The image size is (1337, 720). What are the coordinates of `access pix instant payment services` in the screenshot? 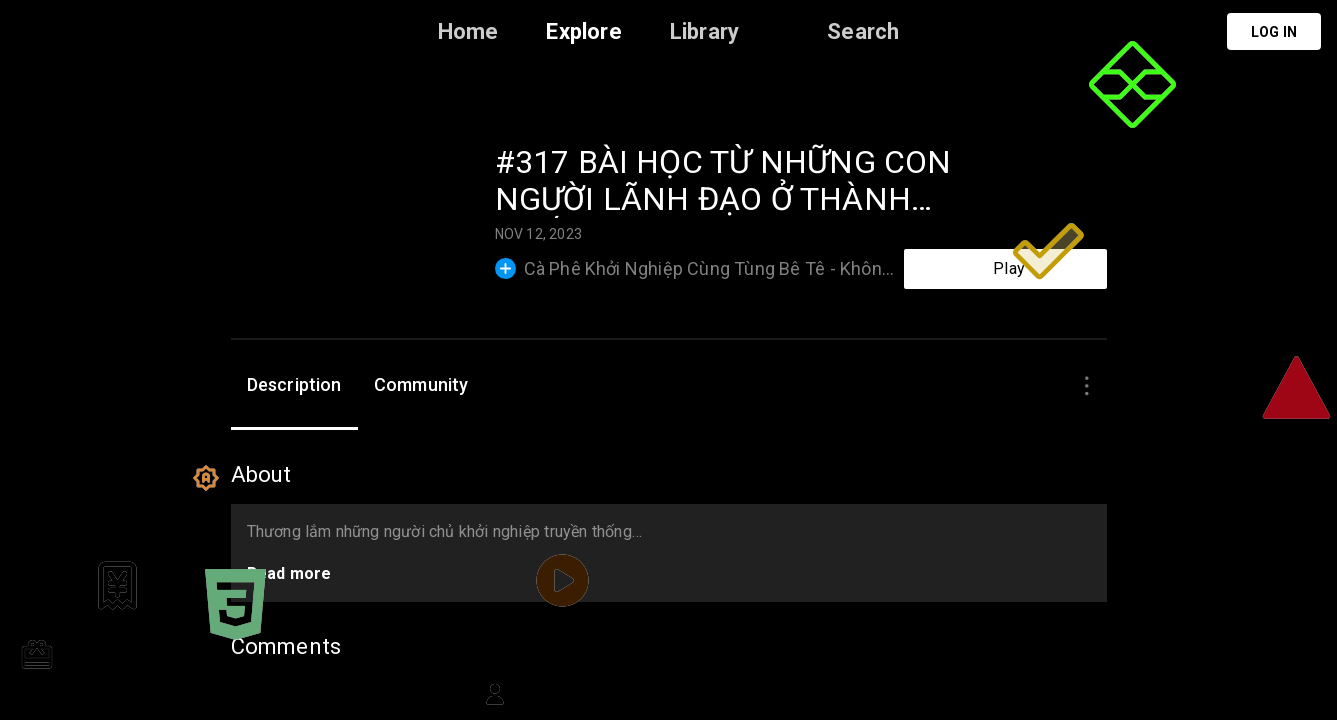 It's located at (1132, 84).